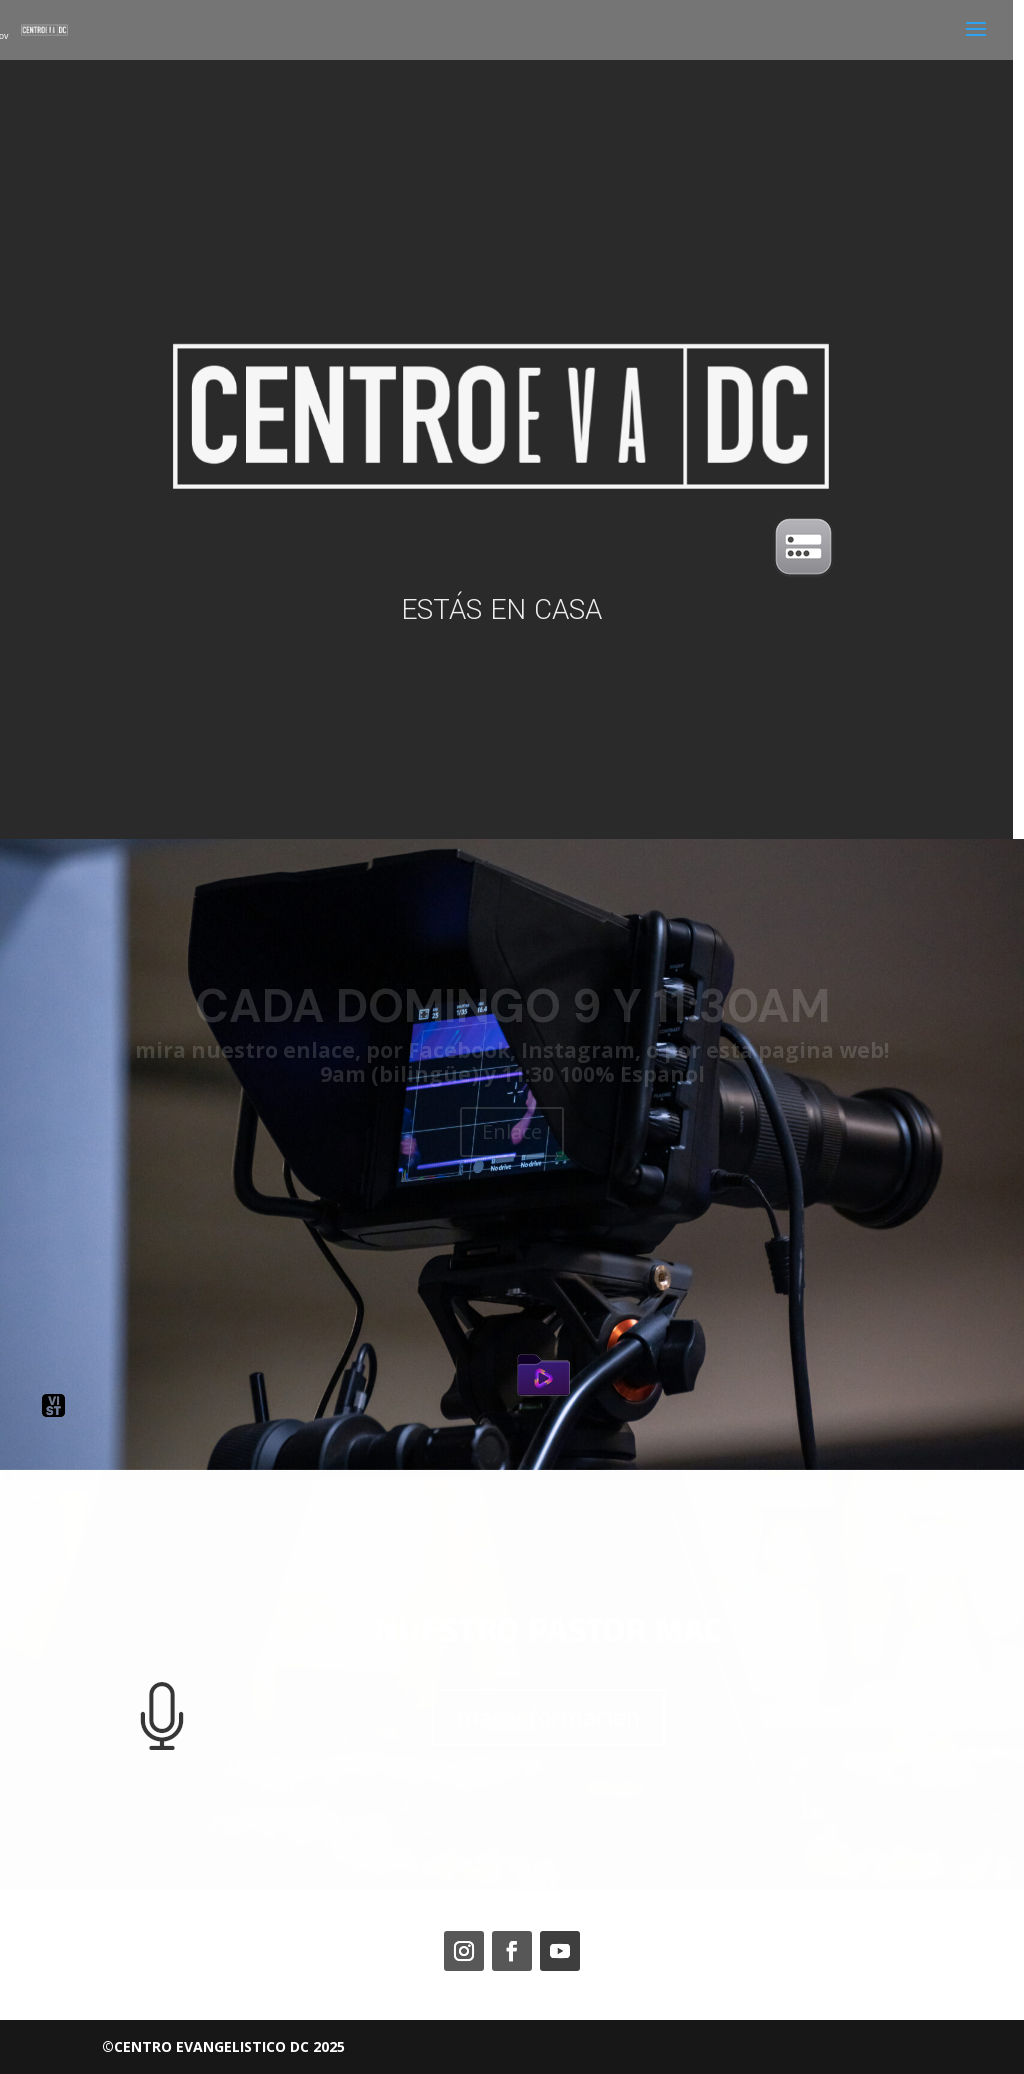 The height and width of the screenshot is (2074, 1024). Describe the element at coordinates (543, 1376) in the screenshot. I see `open wondershare vidair video files folder` at that location.